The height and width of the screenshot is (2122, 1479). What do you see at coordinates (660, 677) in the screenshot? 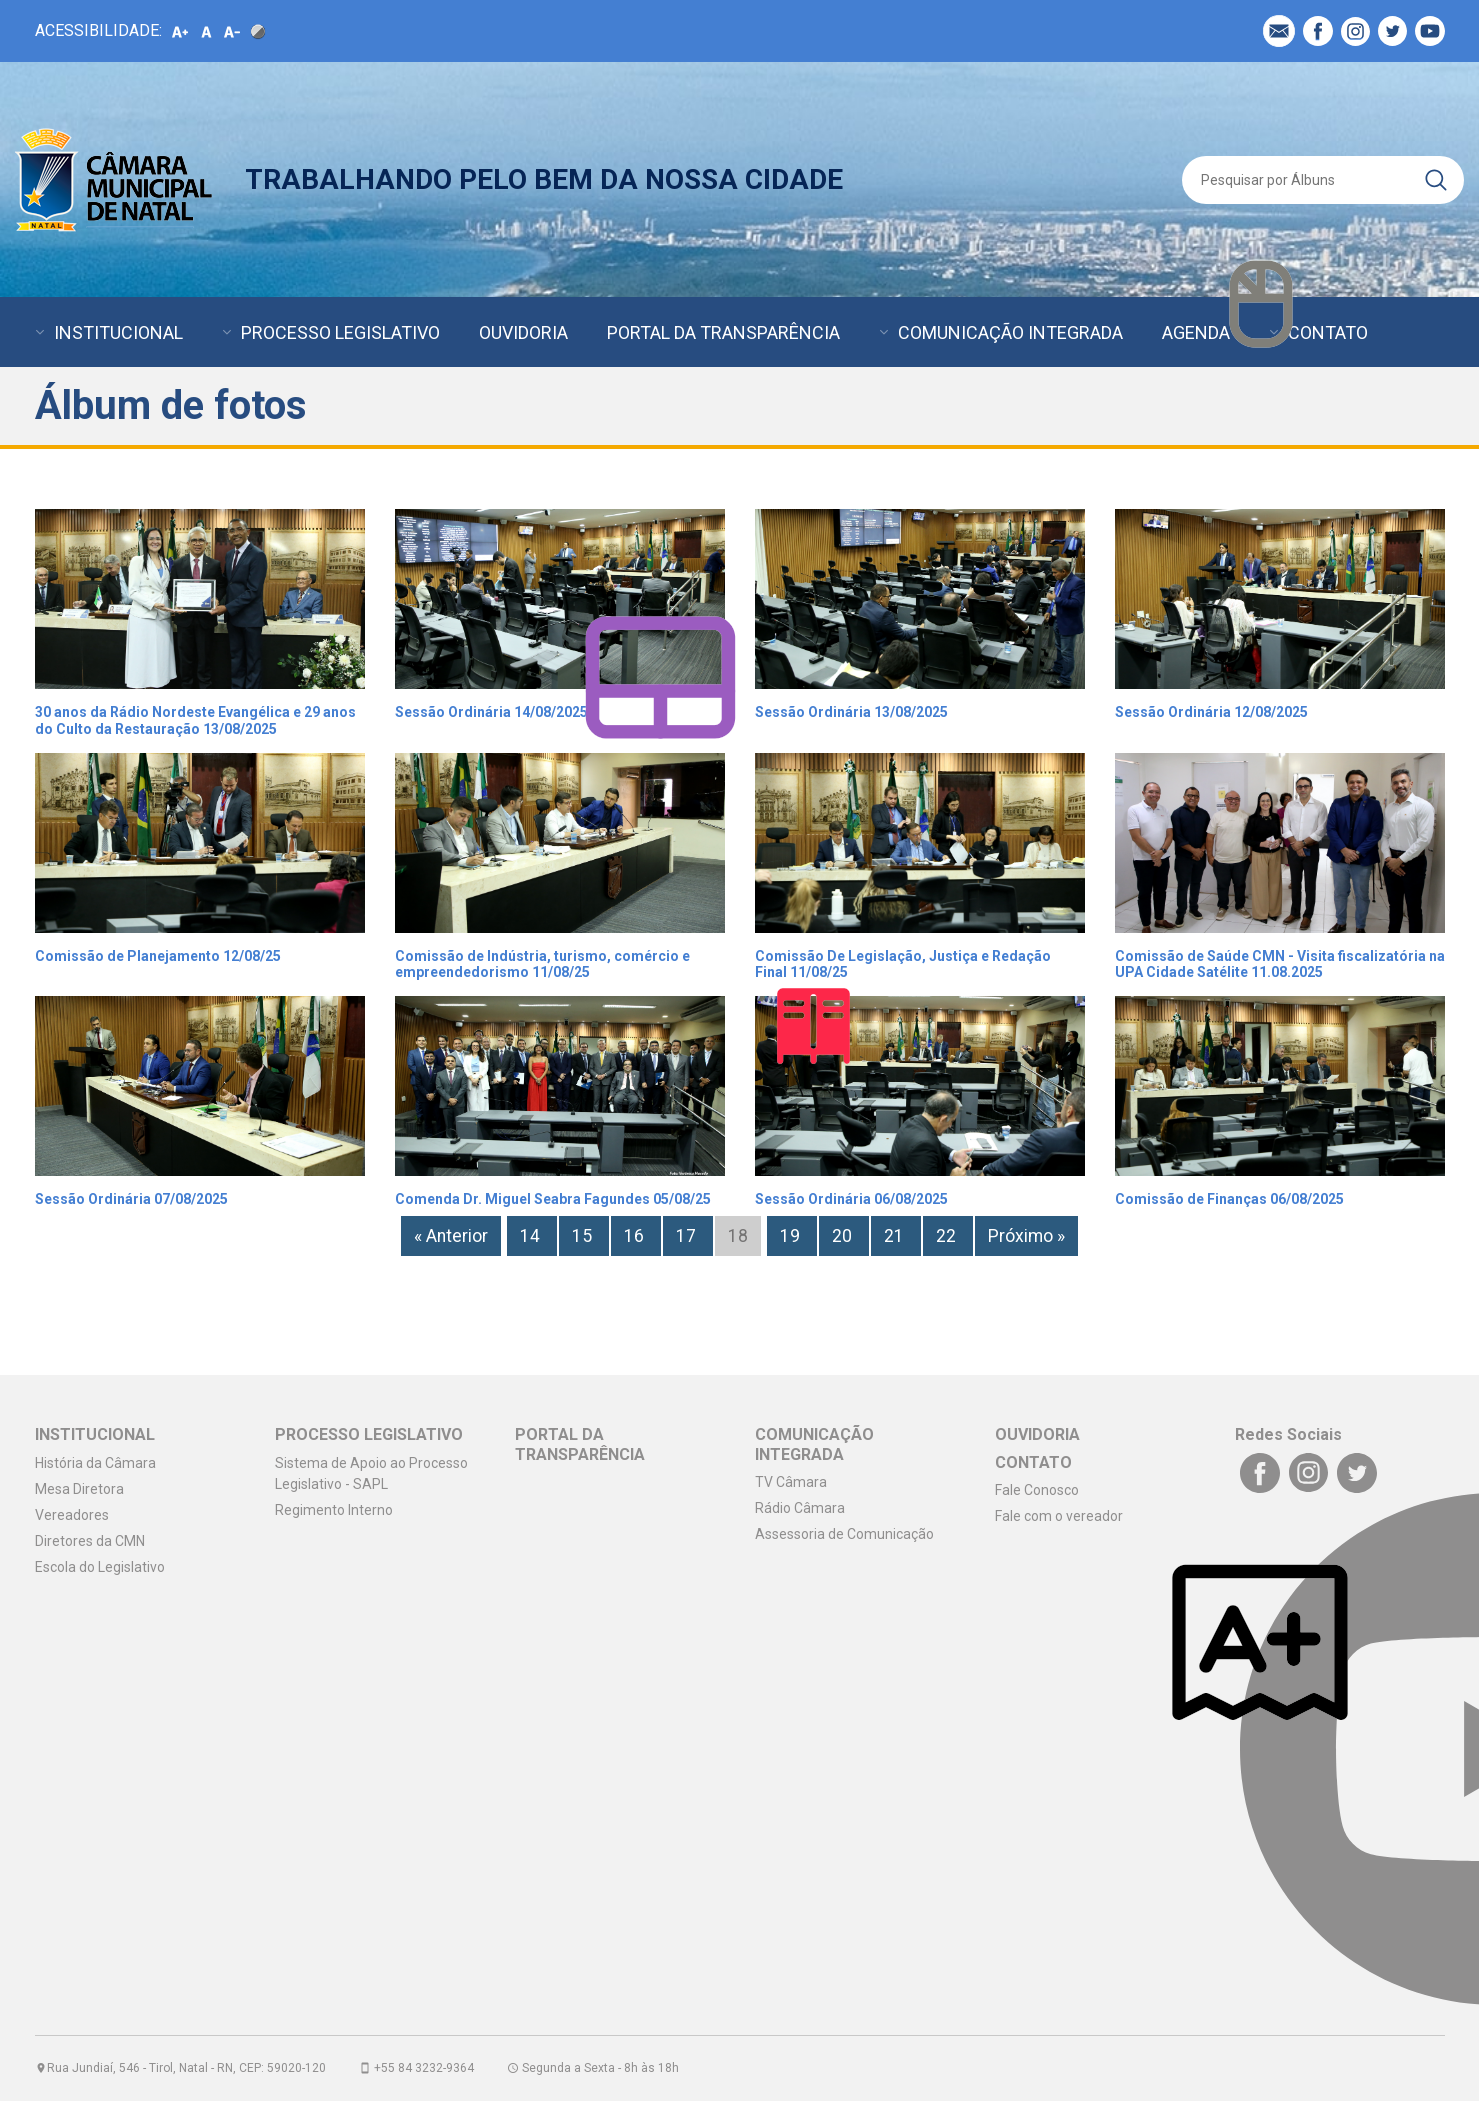
I see `access touchpad settings` at bounding box center [660, 677].